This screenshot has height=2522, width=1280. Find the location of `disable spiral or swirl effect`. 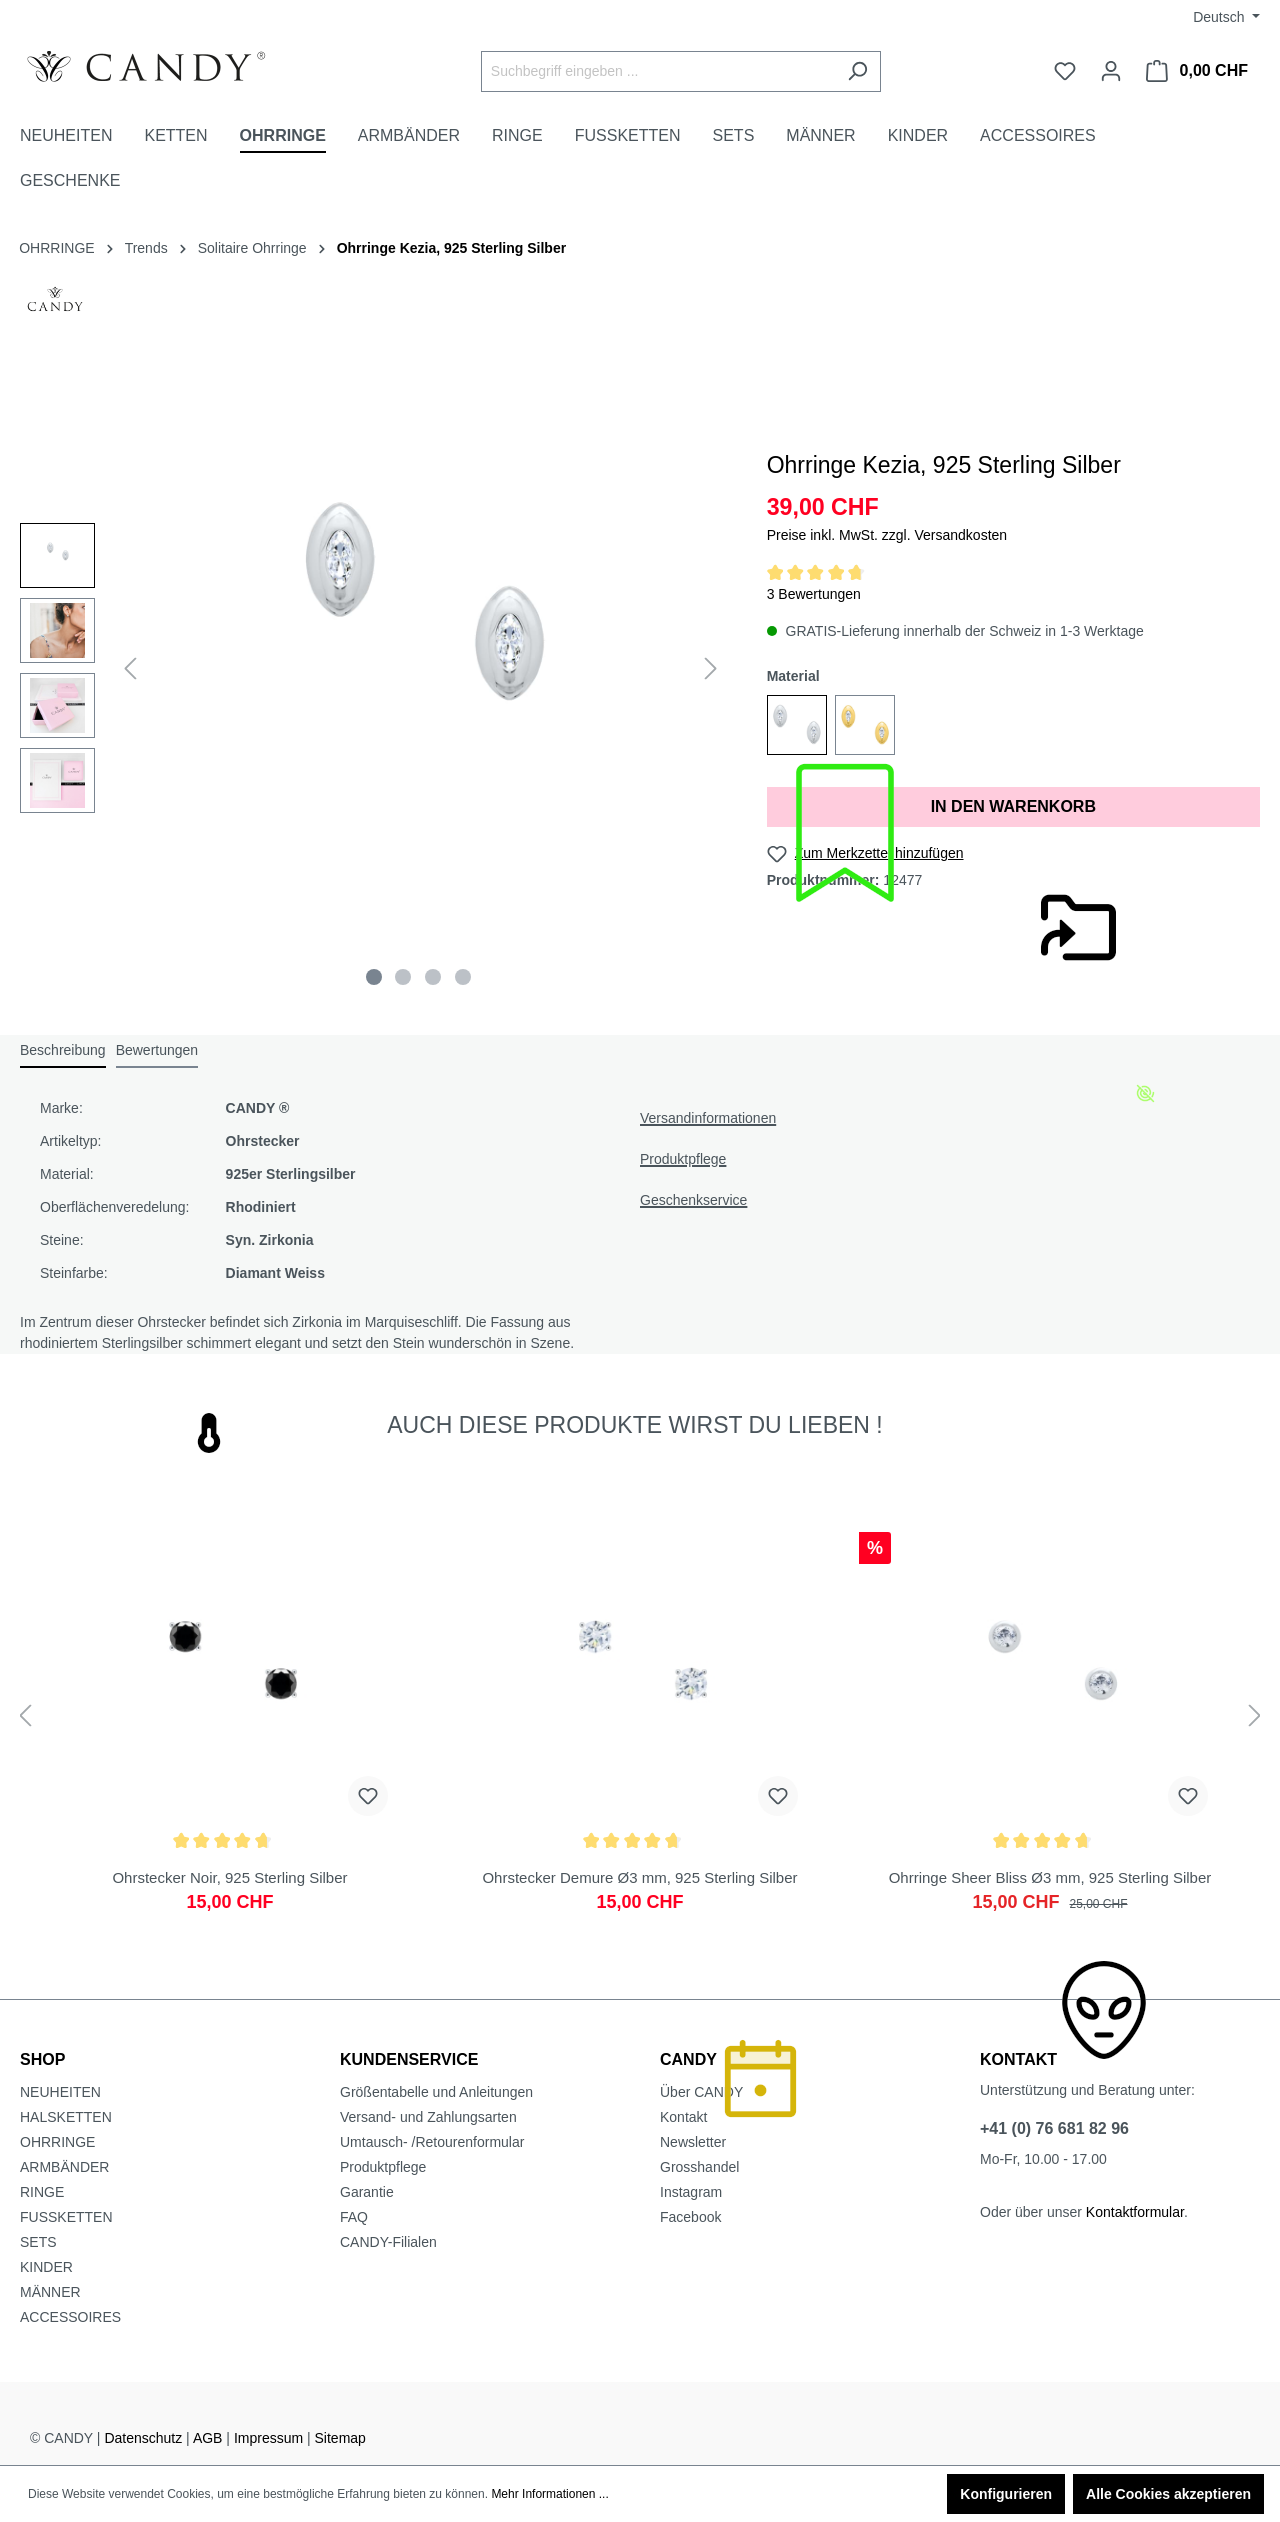

disable spiral or swirl effect is located at coordinates (1145, 1093).